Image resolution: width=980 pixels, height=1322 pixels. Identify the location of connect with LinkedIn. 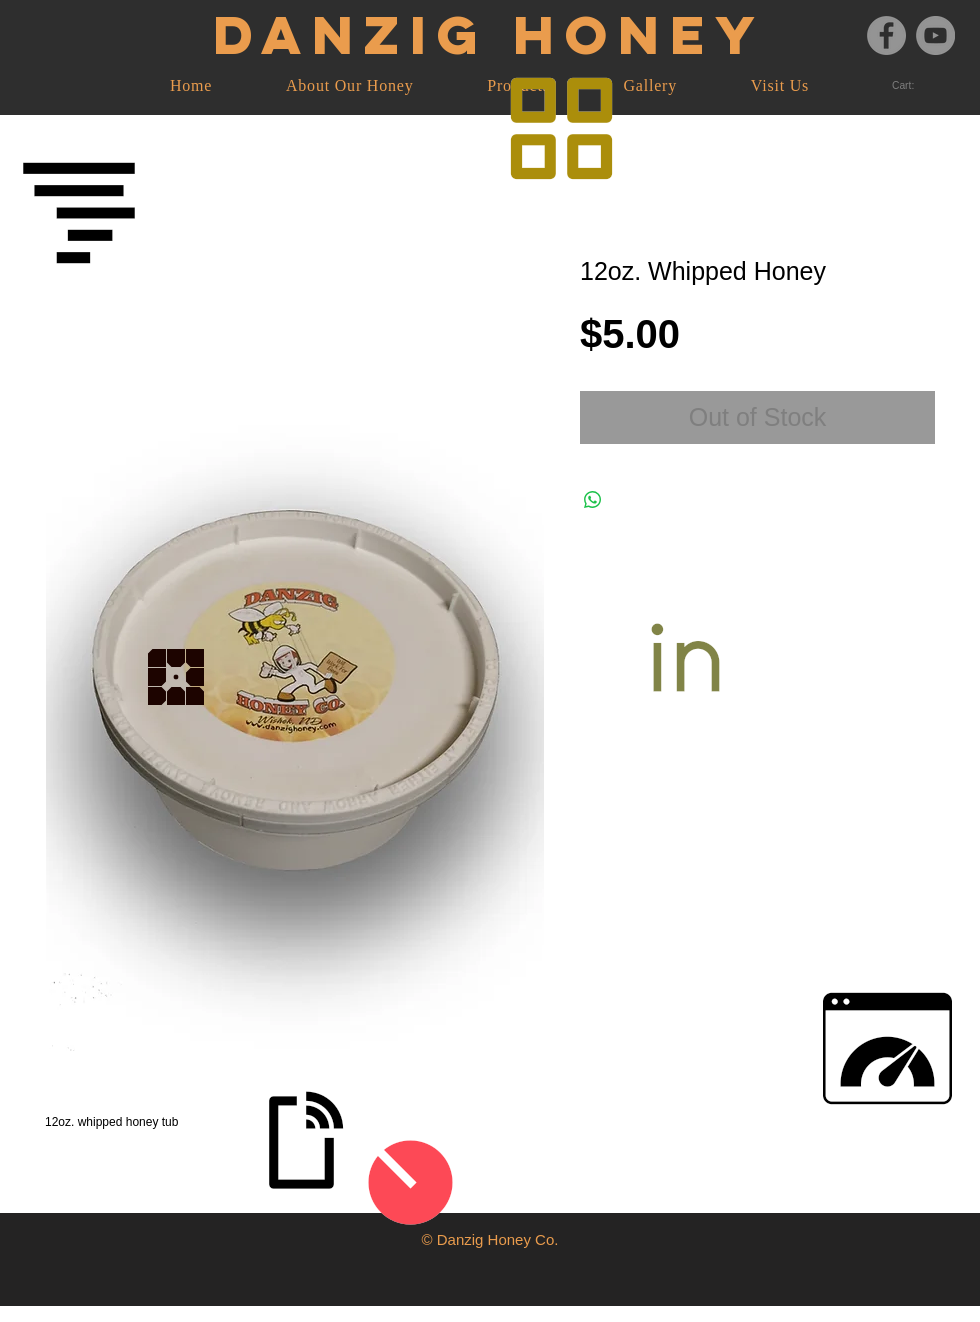
(684, 656).